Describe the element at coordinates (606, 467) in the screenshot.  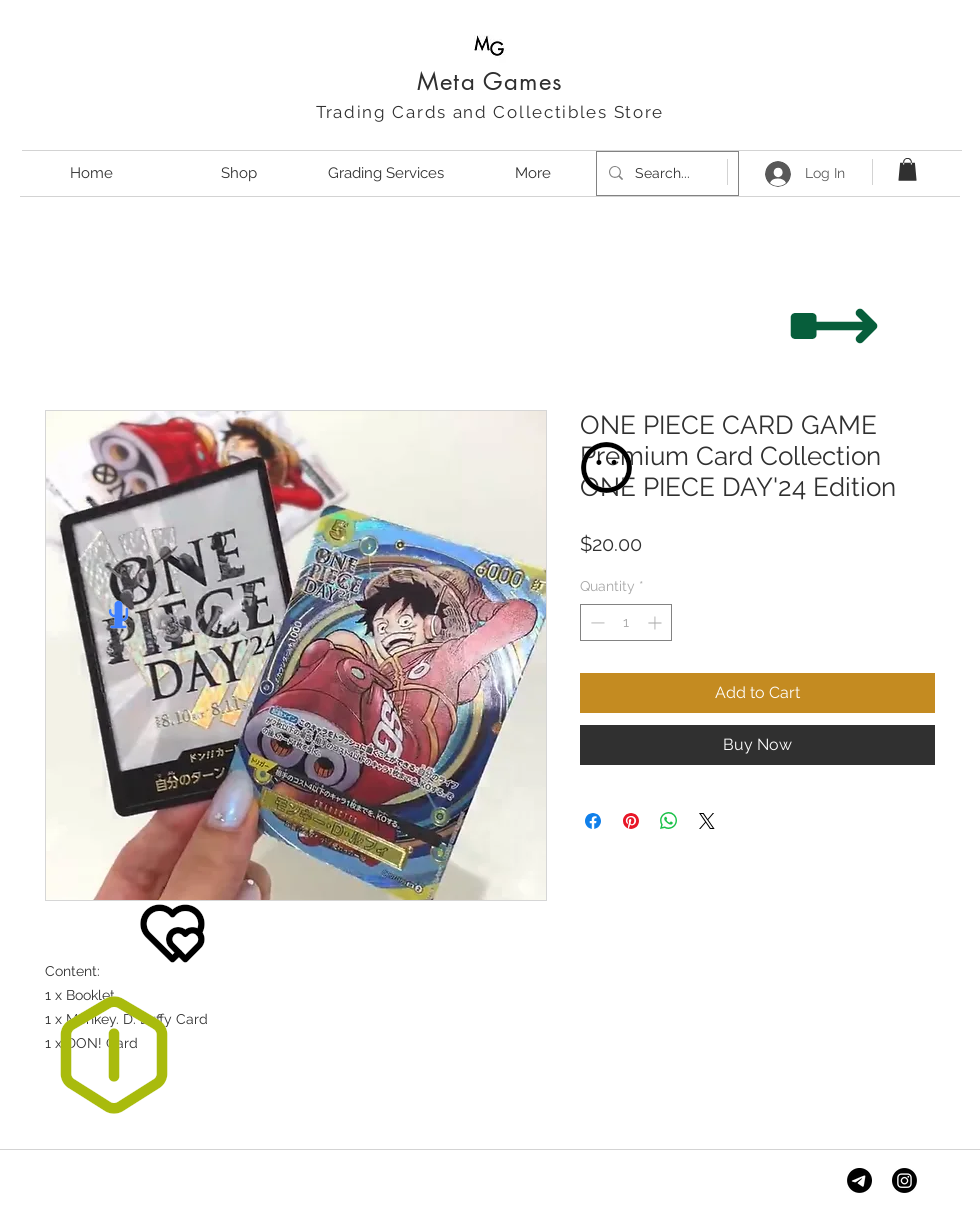
I see `indicates a neutral or undecided mood state` at that location.